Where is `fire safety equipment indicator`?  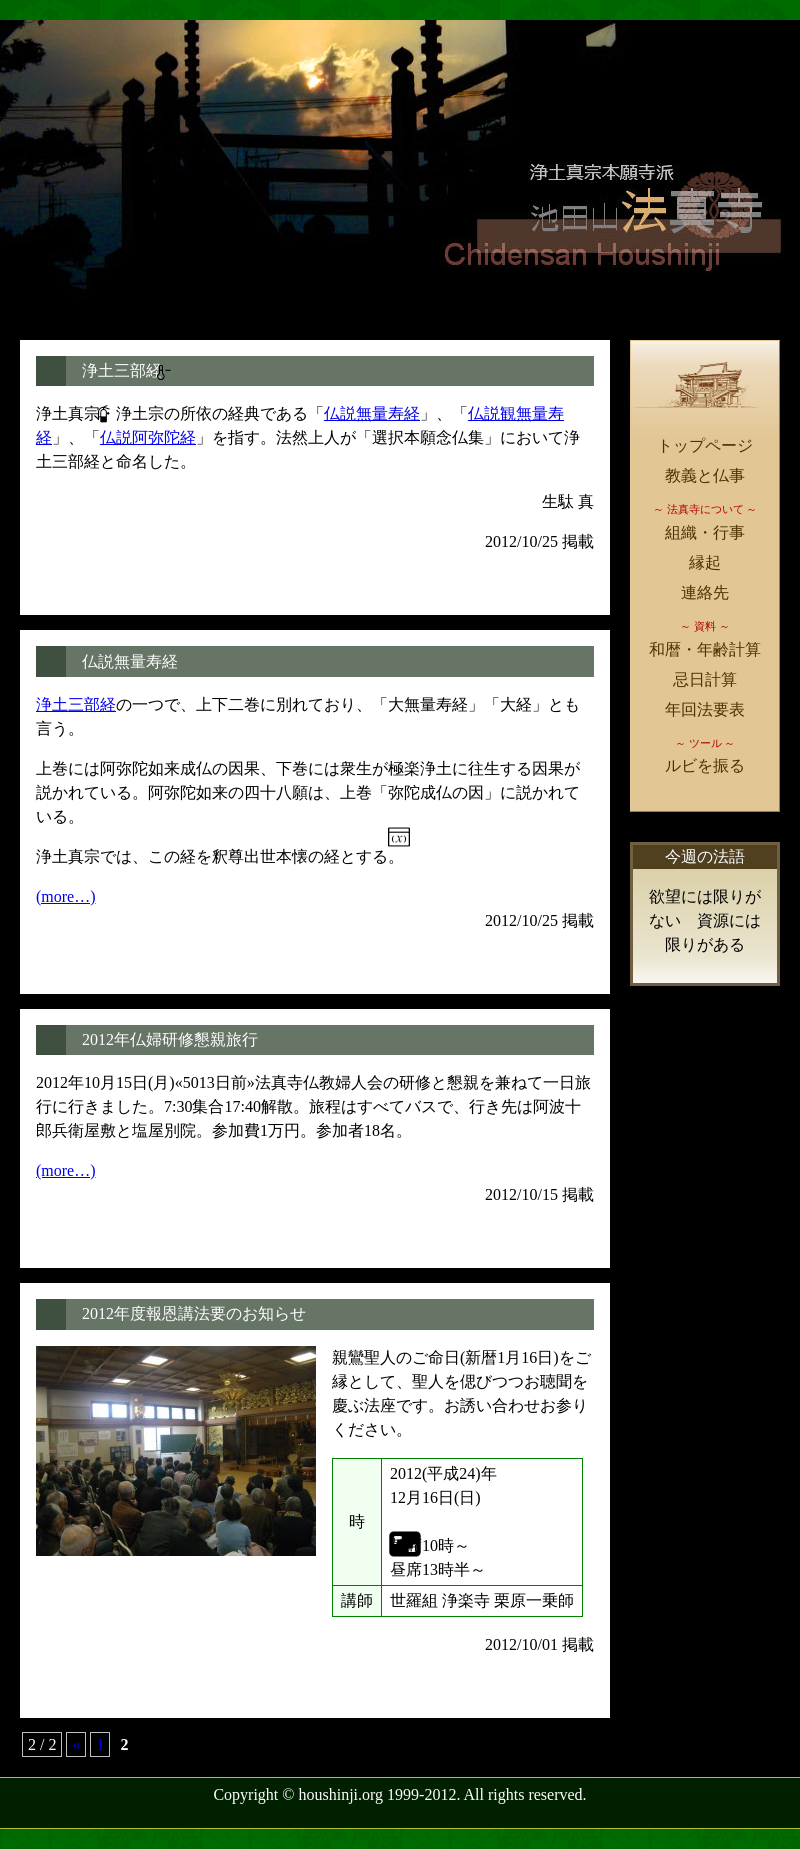 fire safety equipment indicator is located at coordinates (103, 414).